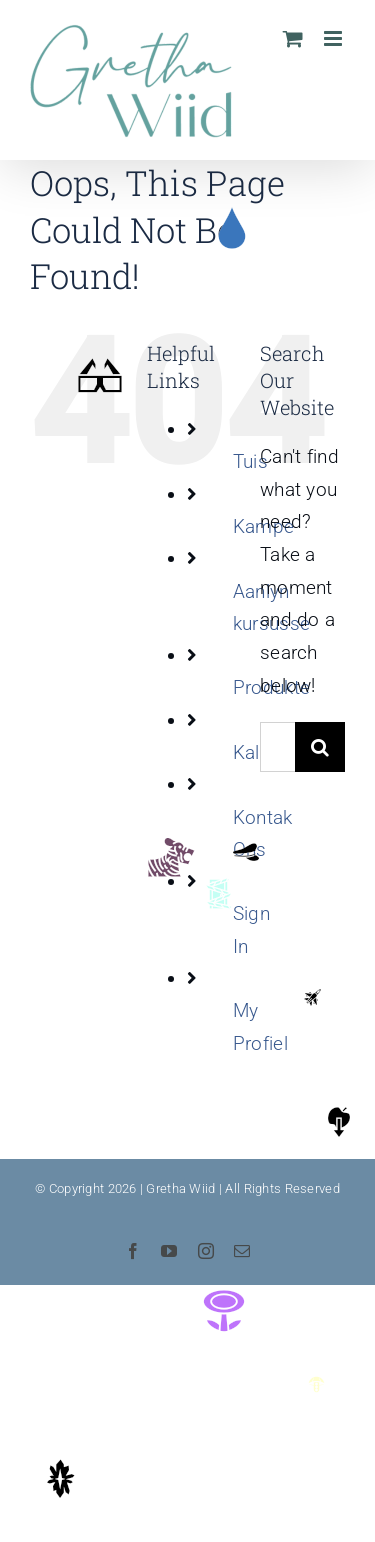 Image resolution: width=375 pixels, height=1542 pixels. Describe the element at coordinates (60, 1479) in the screenshot. I see `collect or view crystals/gems in inventory` at that location.